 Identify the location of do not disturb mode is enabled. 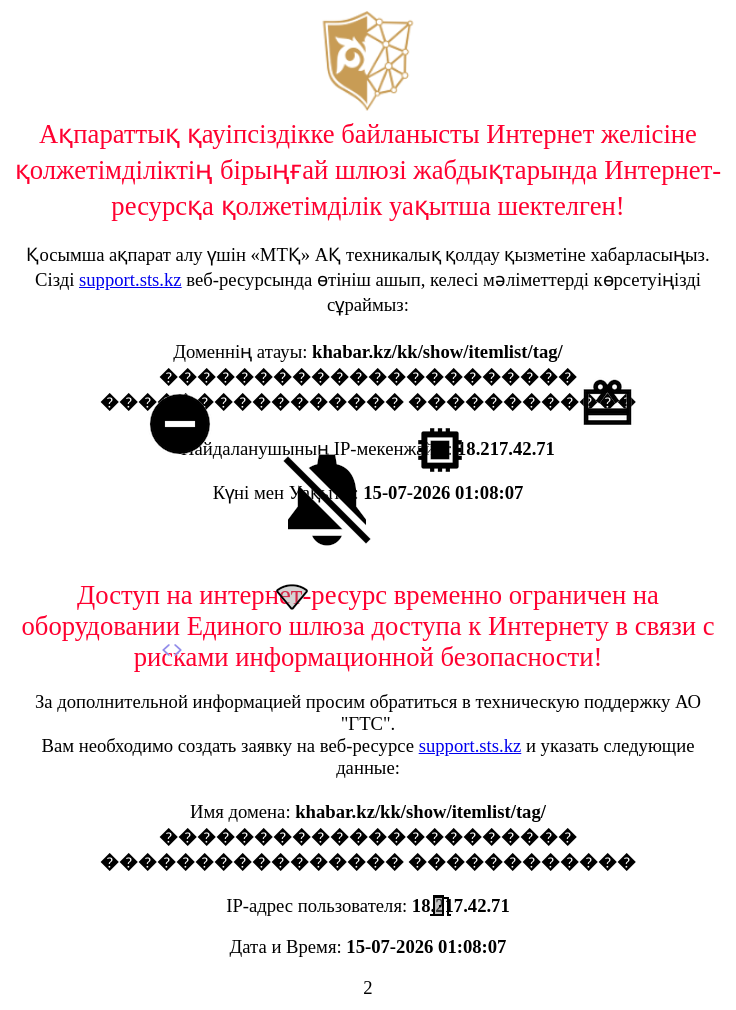
(180, 424).